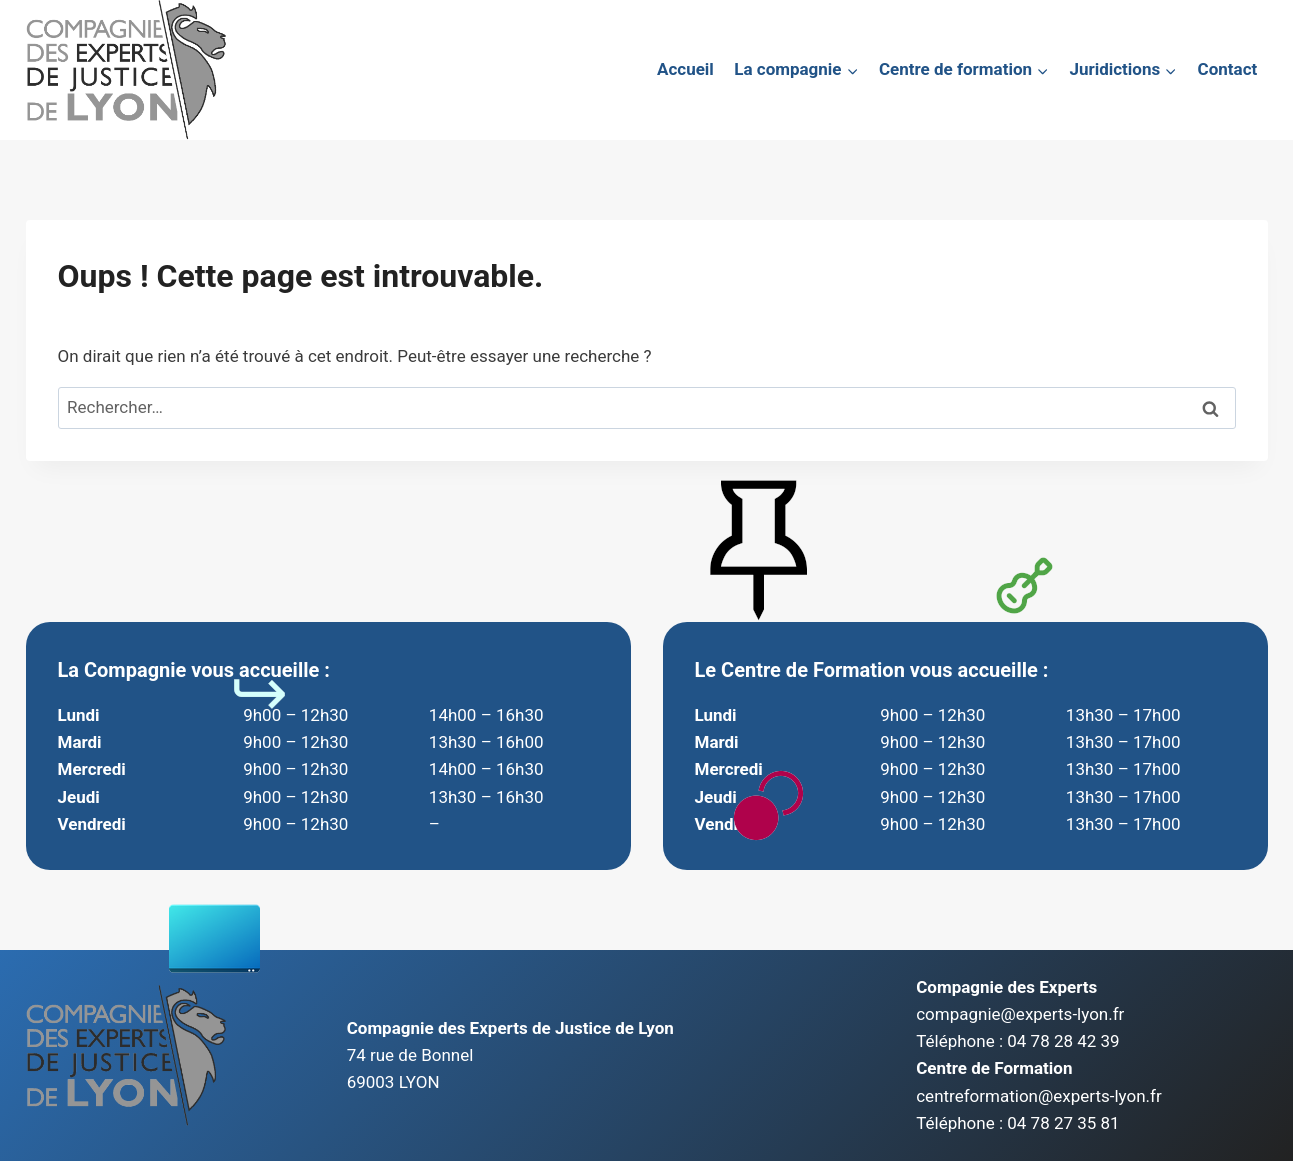 This screenshot has height=1161, width=1293. What do you see at coordinates (768, 805) in the screenshot?
I see `activate or enable breakpoints in the debugger` at bounding box center [768, 805].